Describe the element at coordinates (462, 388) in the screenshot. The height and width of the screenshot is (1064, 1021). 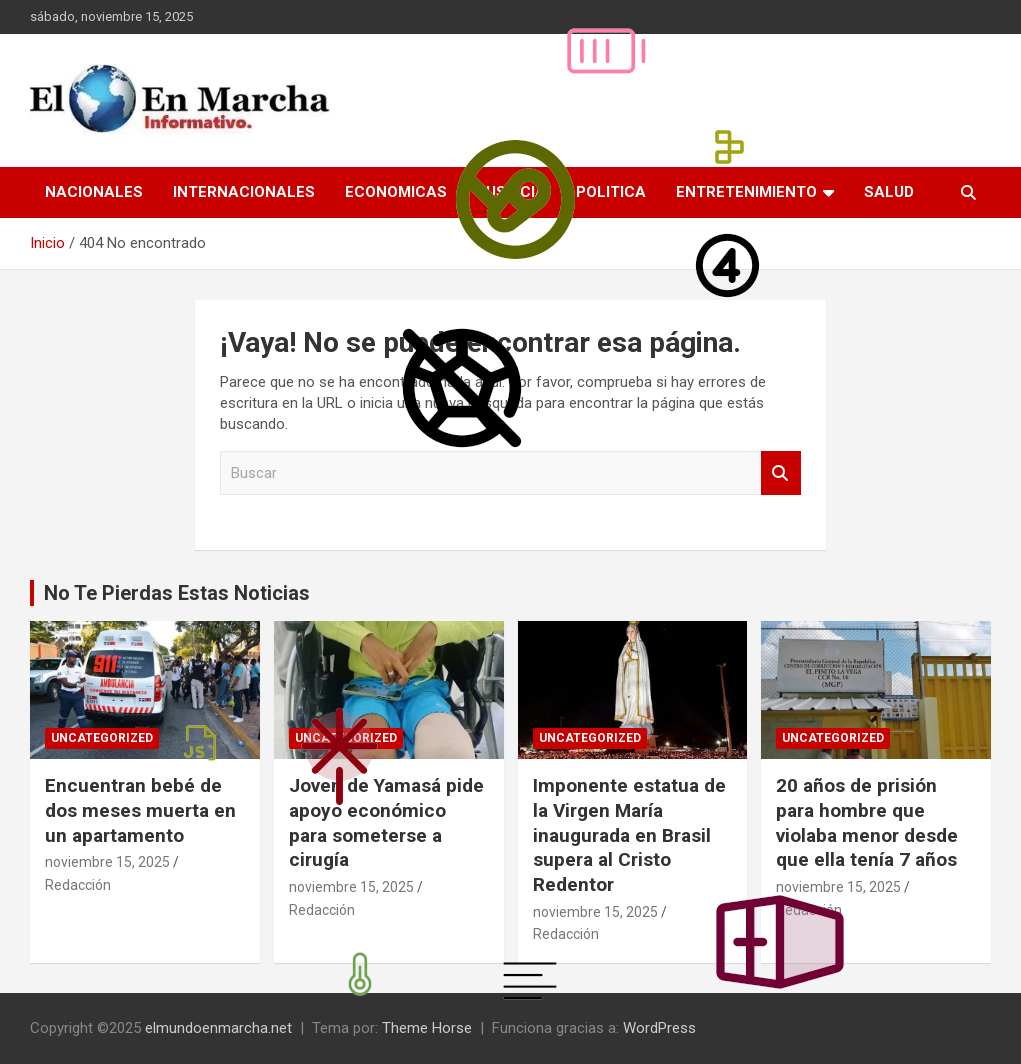
I see `disable football/soccer notifications` at that location.